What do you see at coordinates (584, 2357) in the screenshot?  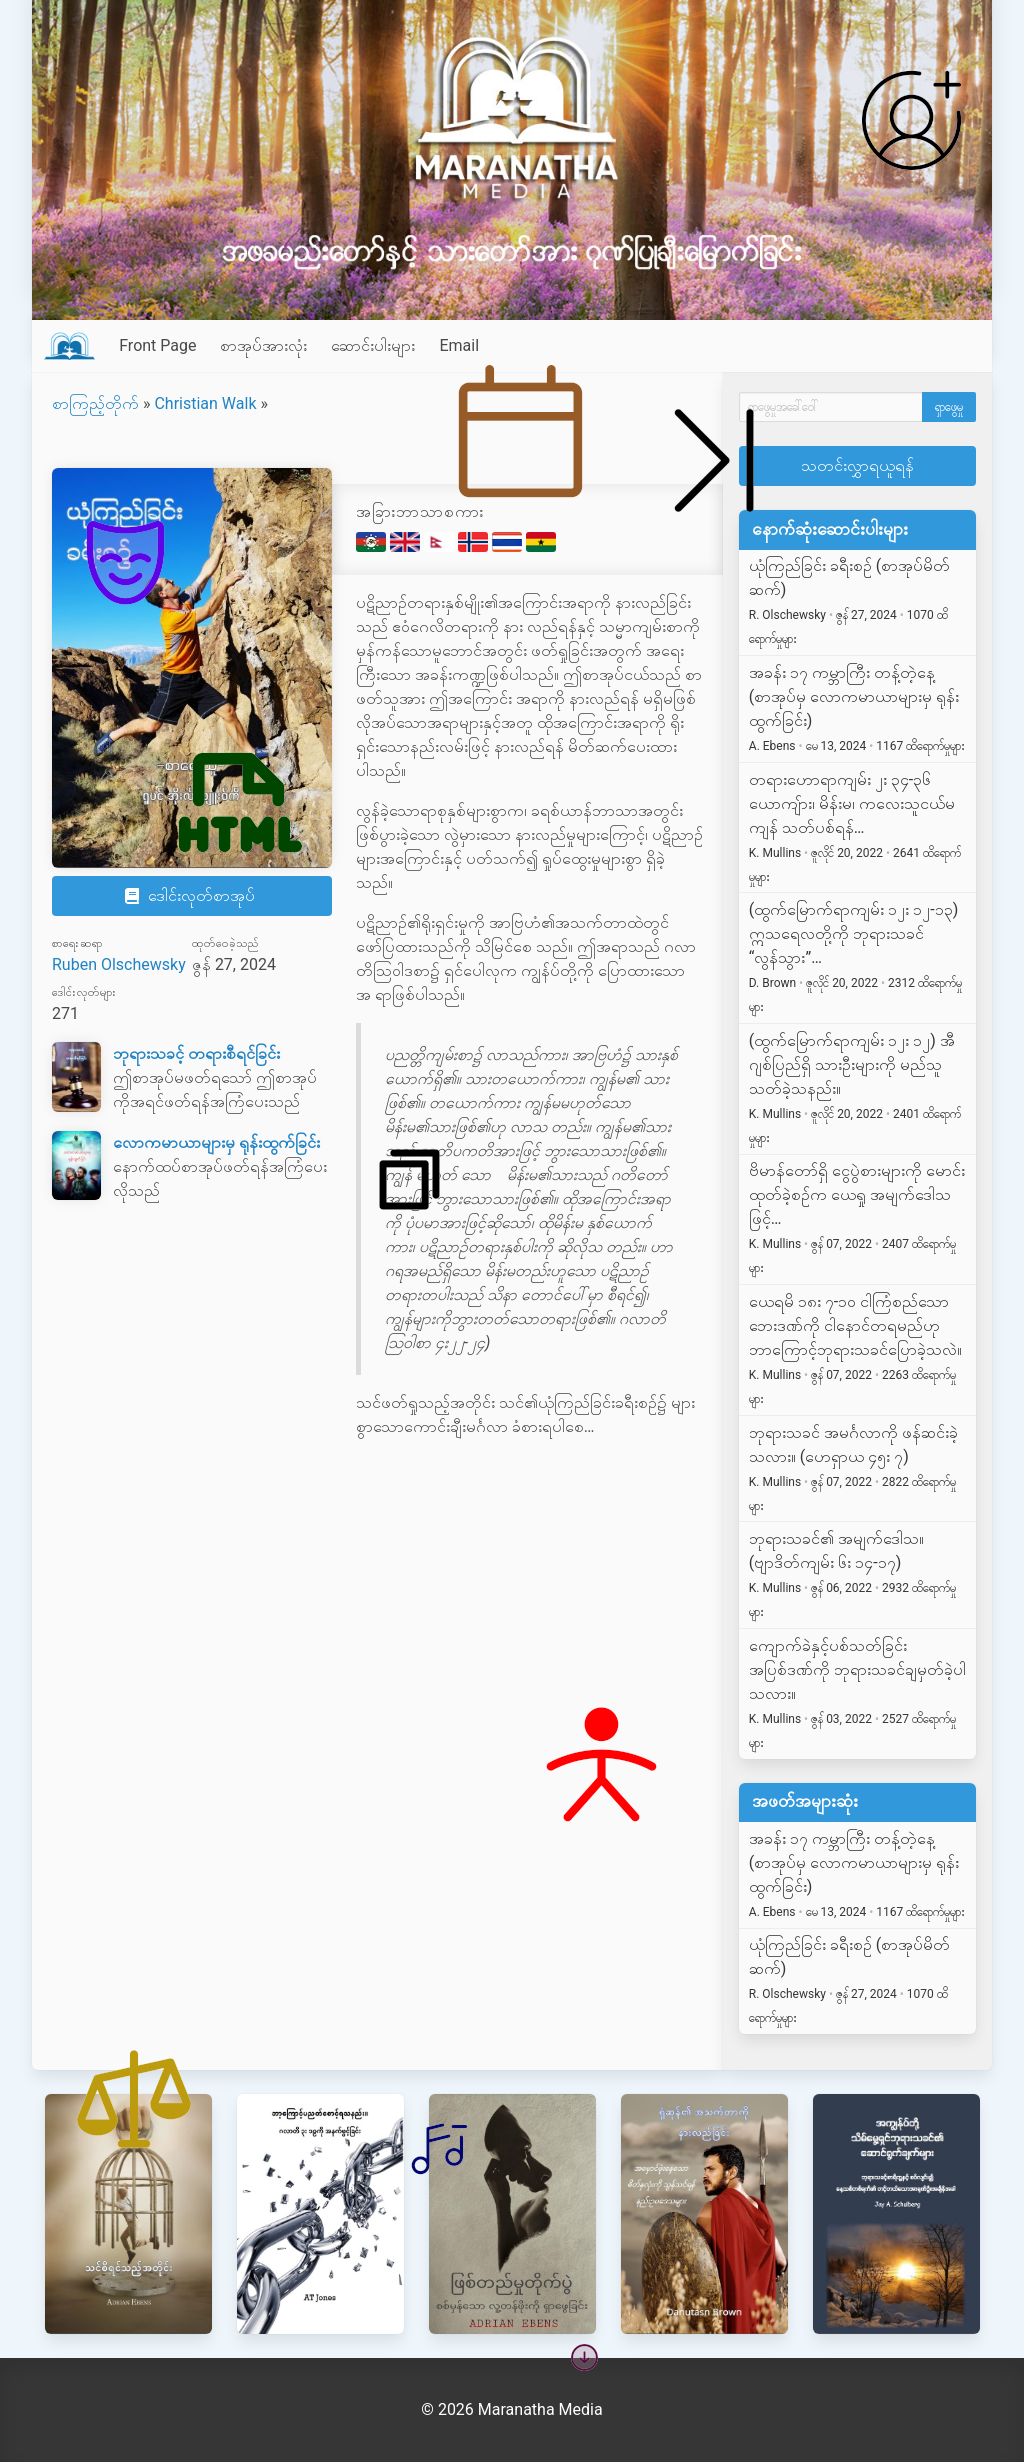 I see `download file or content` at bounding box center [584, 2357].